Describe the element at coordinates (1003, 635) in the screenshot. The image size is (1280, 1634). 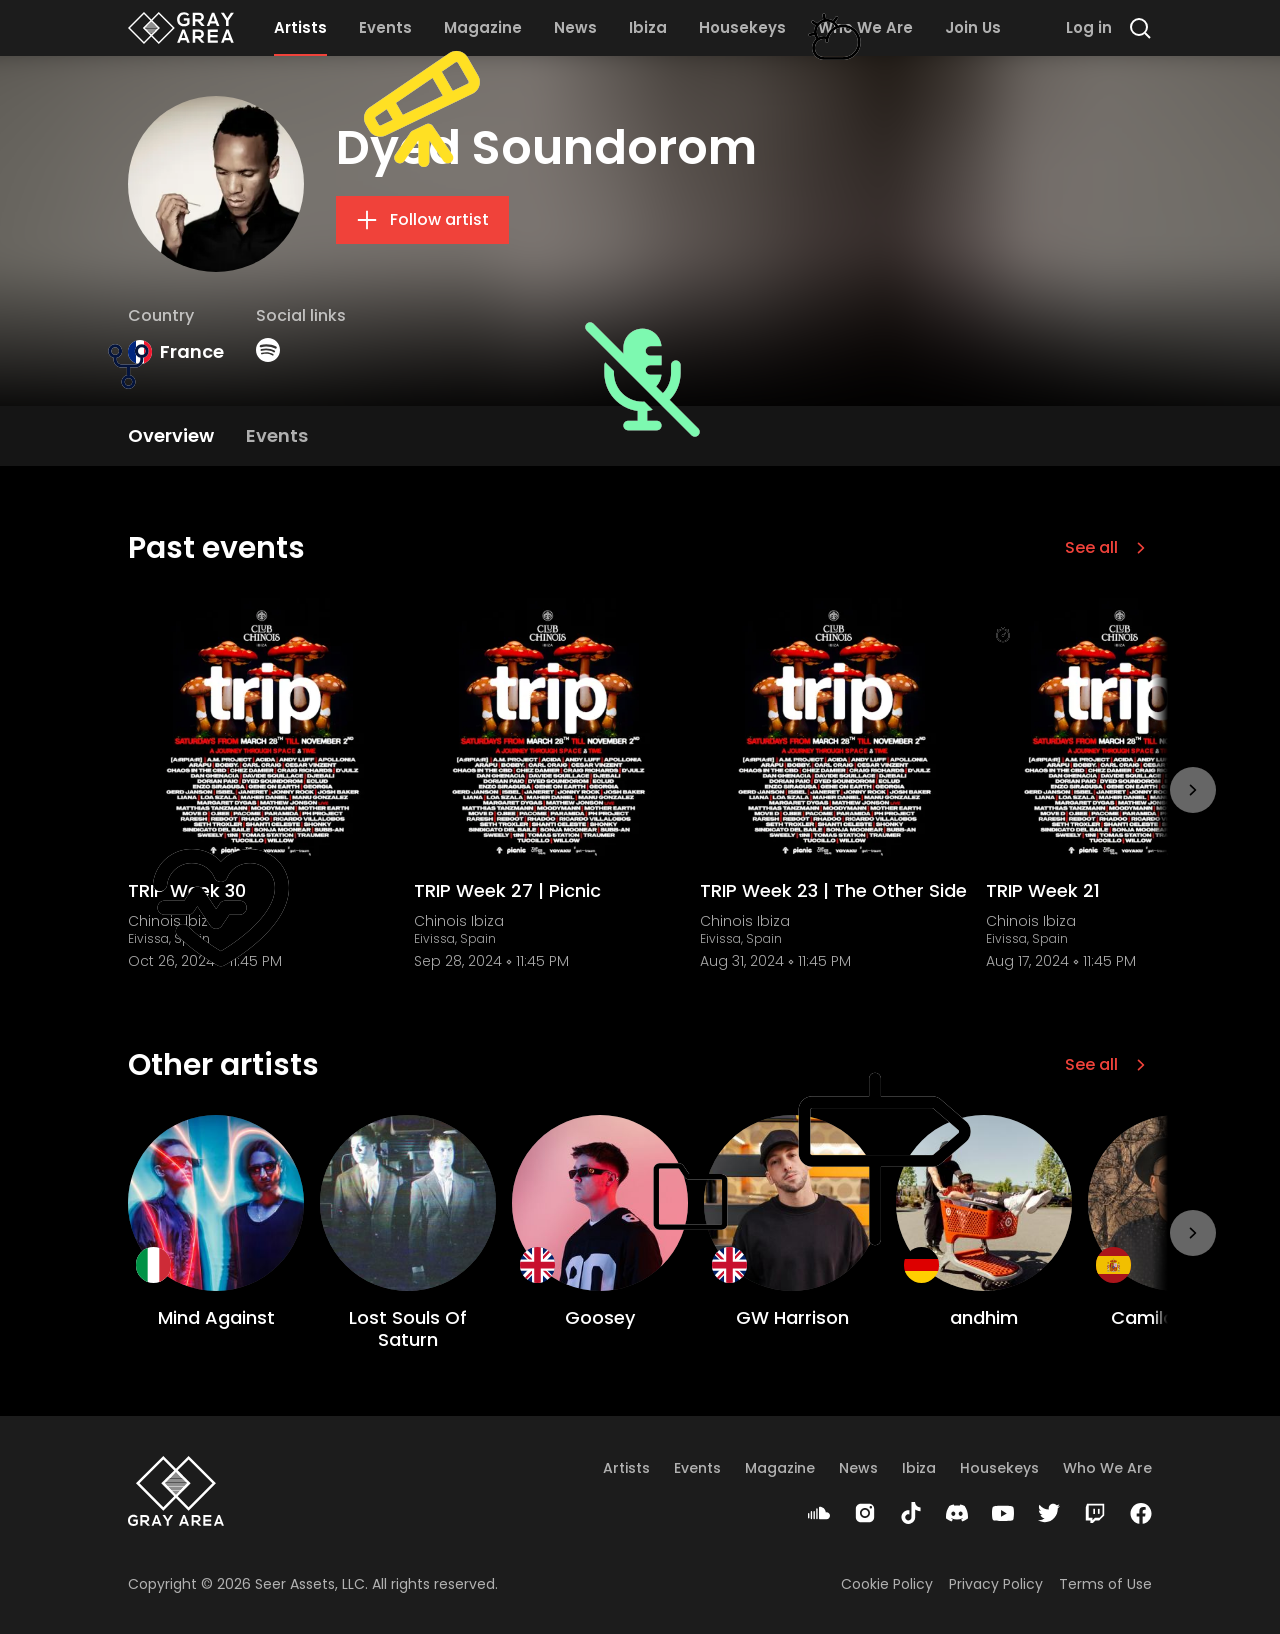
I see `start or stop a timer` at that location.